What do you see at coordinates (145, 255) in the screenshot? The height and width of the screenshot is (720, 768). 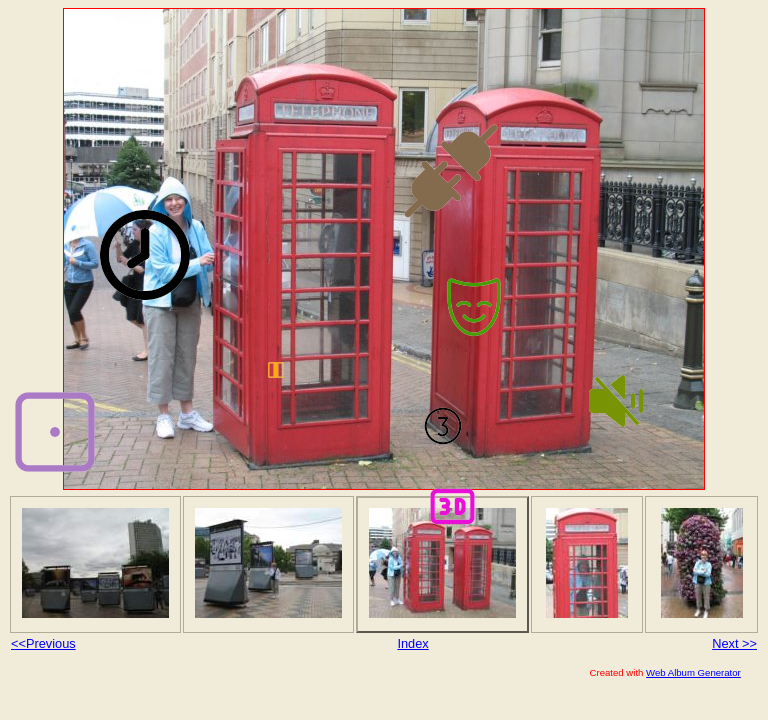 I see `view current time` at bounding box center [145, 255].